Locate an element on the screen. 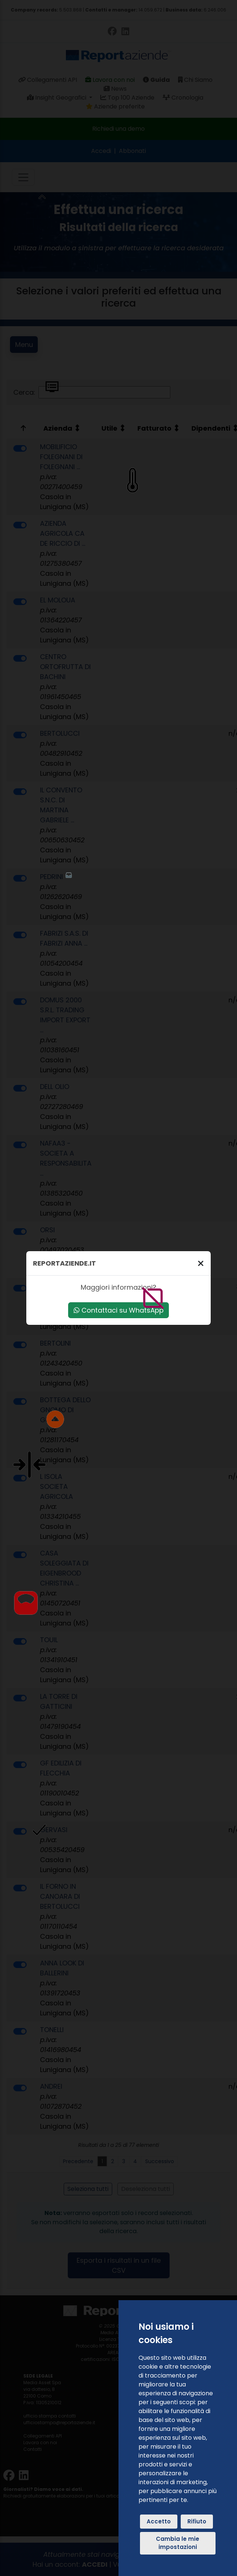 The height and width of the screenshot is (2576, 237). disable or hide a square element is located at coordinates (153, 1298).